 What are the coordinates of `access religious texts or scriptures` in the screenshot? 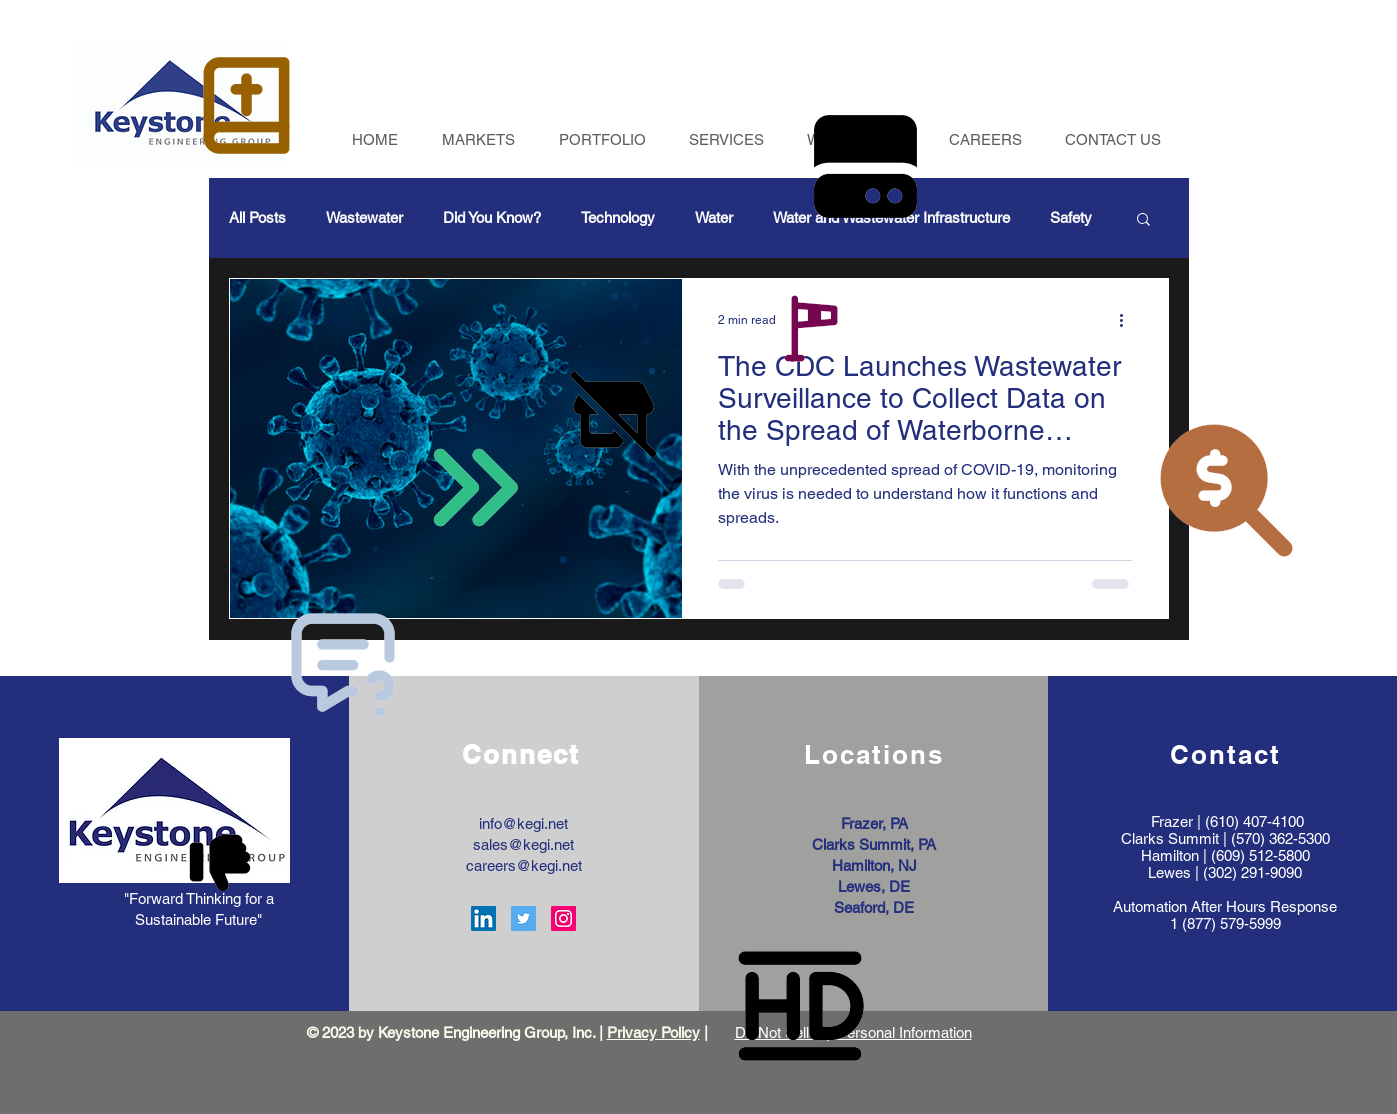 It's located at (246, 105).